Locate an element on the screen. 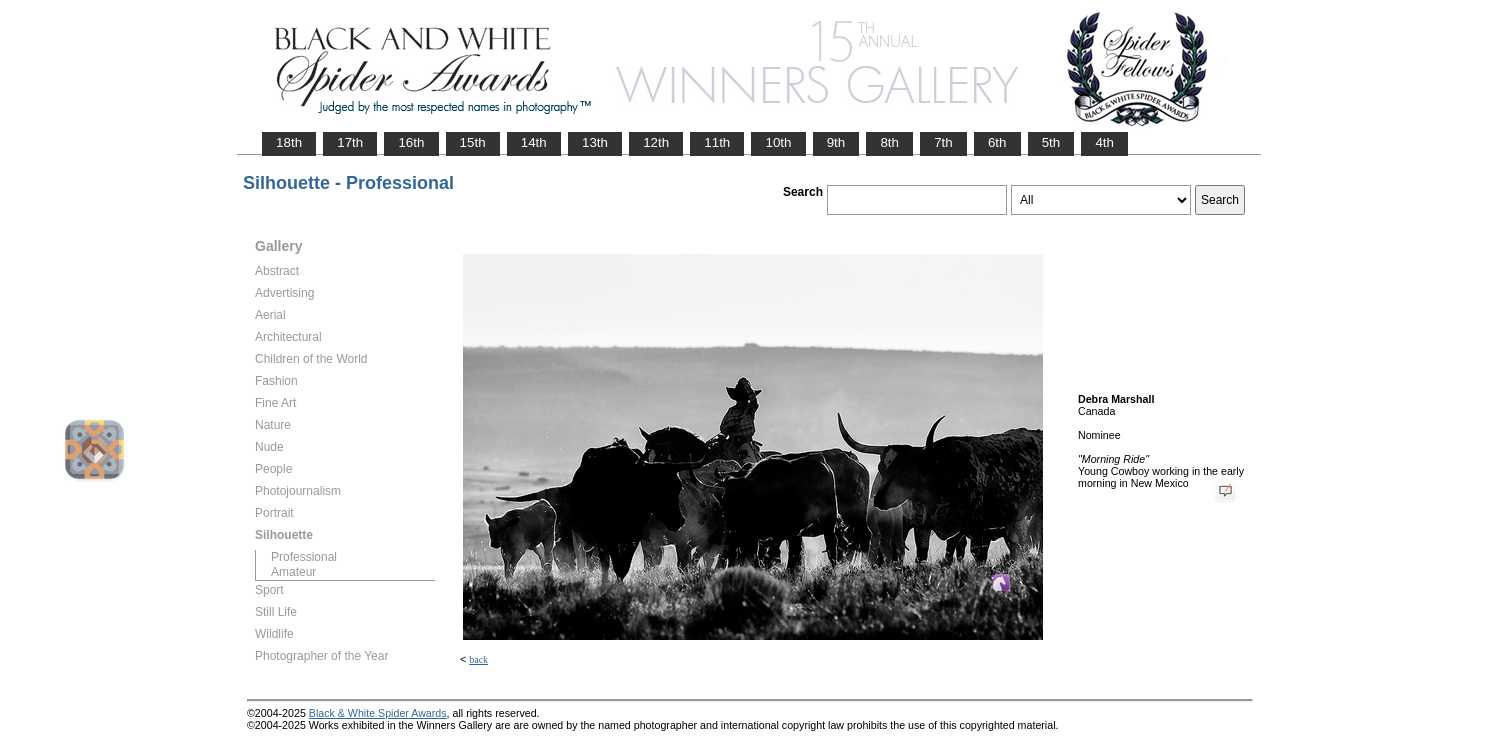 The height and width of the screenshot is (741, 1498). open openboard app is located at coordinates (1225, 490).